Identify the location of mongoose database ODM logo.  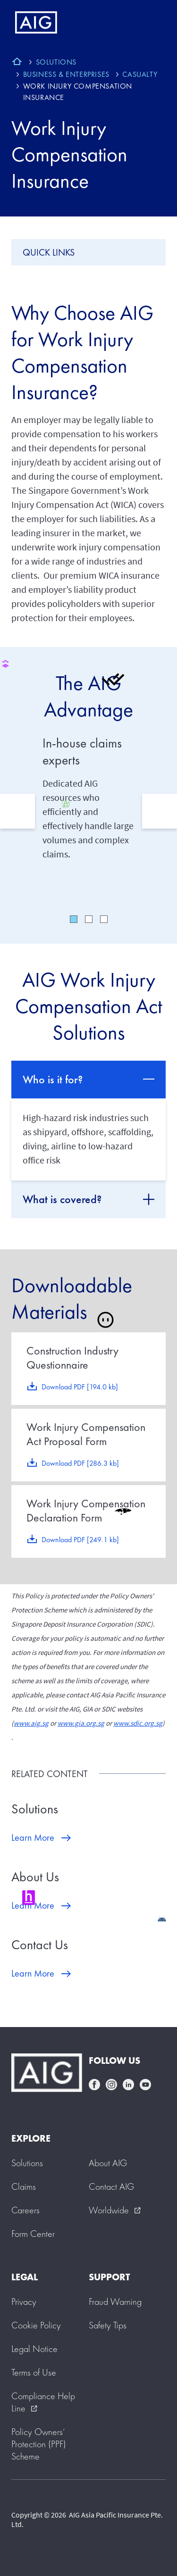
(123, 1512).